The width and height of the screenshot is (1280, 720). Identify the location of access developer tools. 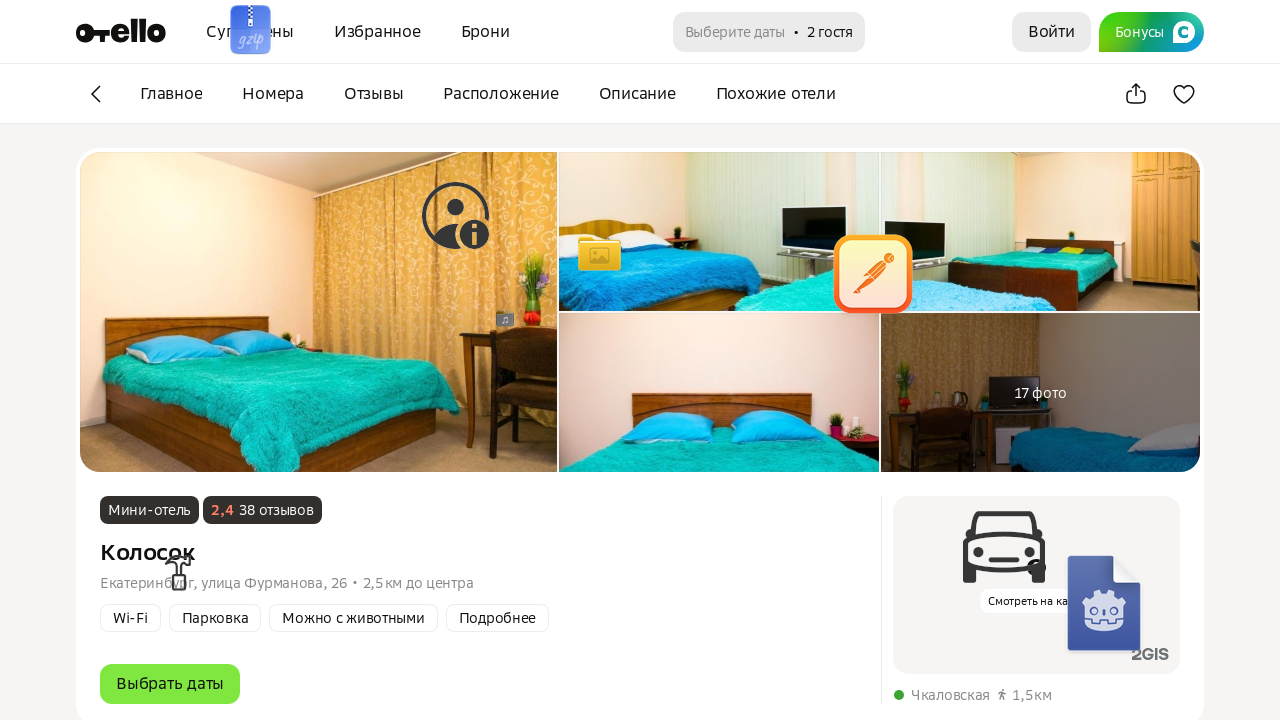
(179, 574).